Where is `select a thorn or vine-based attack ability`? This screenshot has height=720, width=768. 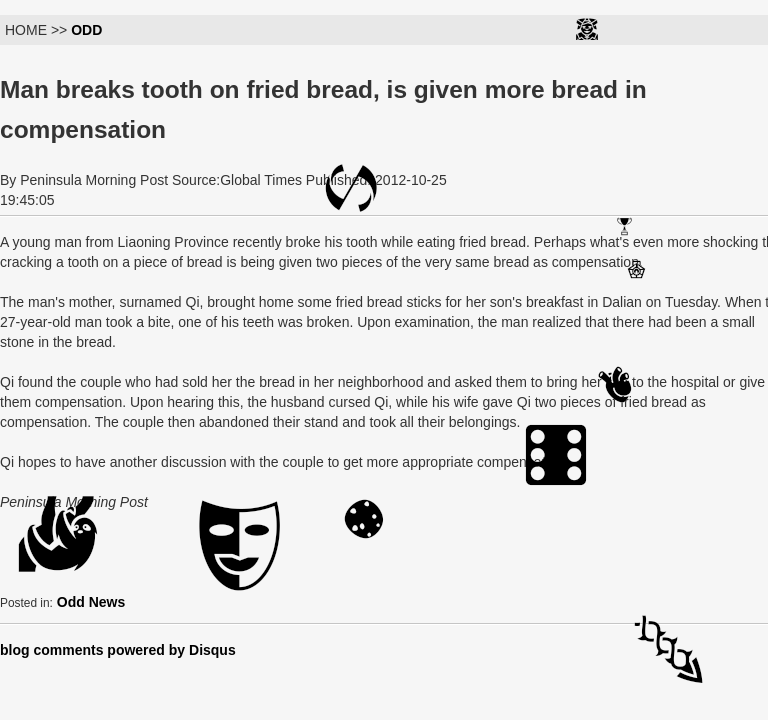
select a thorn or vine-based attack ability is located at coordinates (668, 649).